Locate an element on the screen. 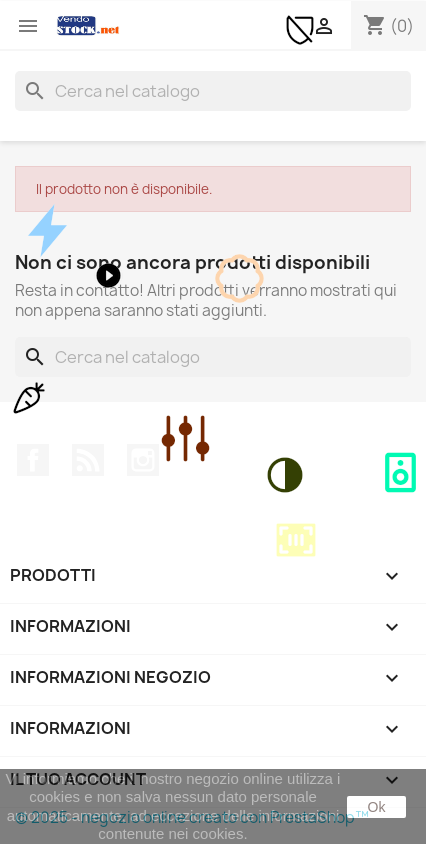 This screenshot has height=844, width=426. browse vegetable or produce category is located at coordinates (28, 398).